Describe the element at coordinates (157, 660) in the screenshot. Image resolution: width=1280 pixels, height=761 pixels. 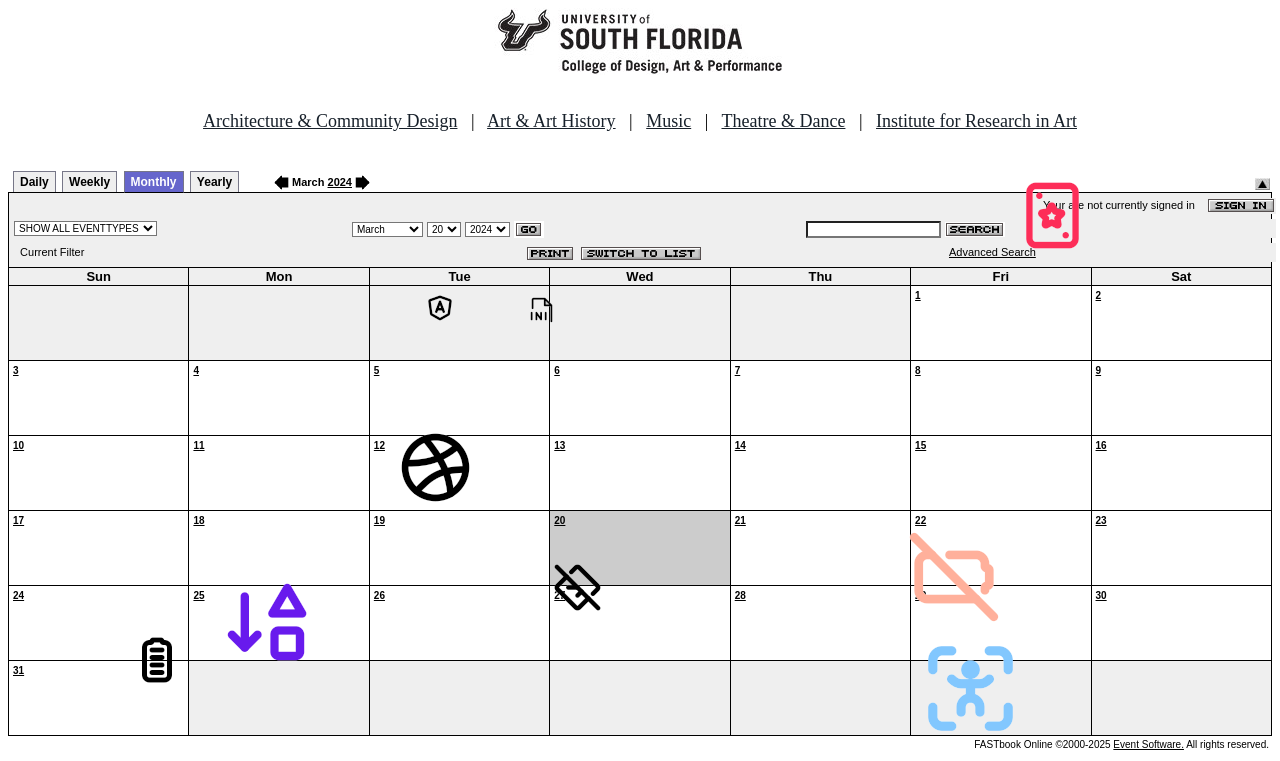
I see `indicates high battery level` at that location.